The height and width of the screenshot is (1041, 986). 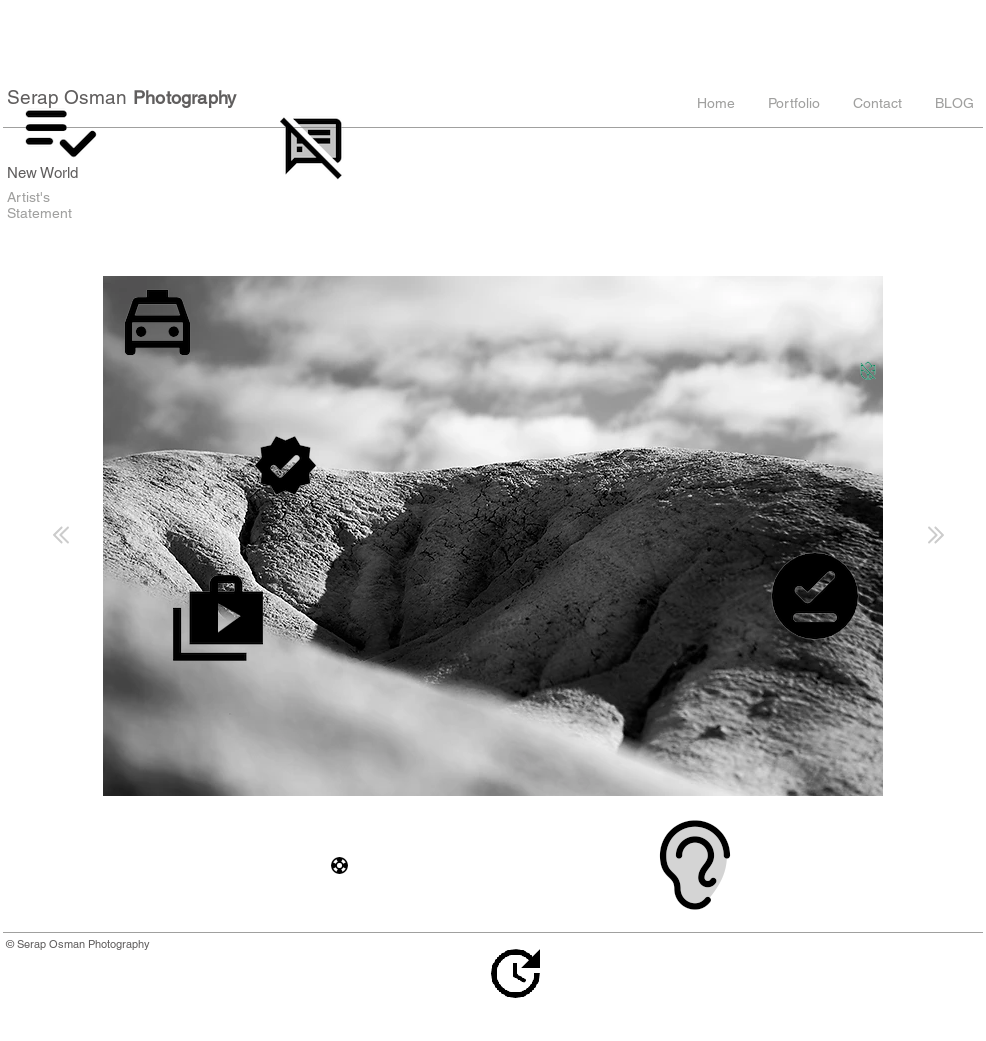 I want to click on request a taxi or rideshare, so click(x=157, y=322).